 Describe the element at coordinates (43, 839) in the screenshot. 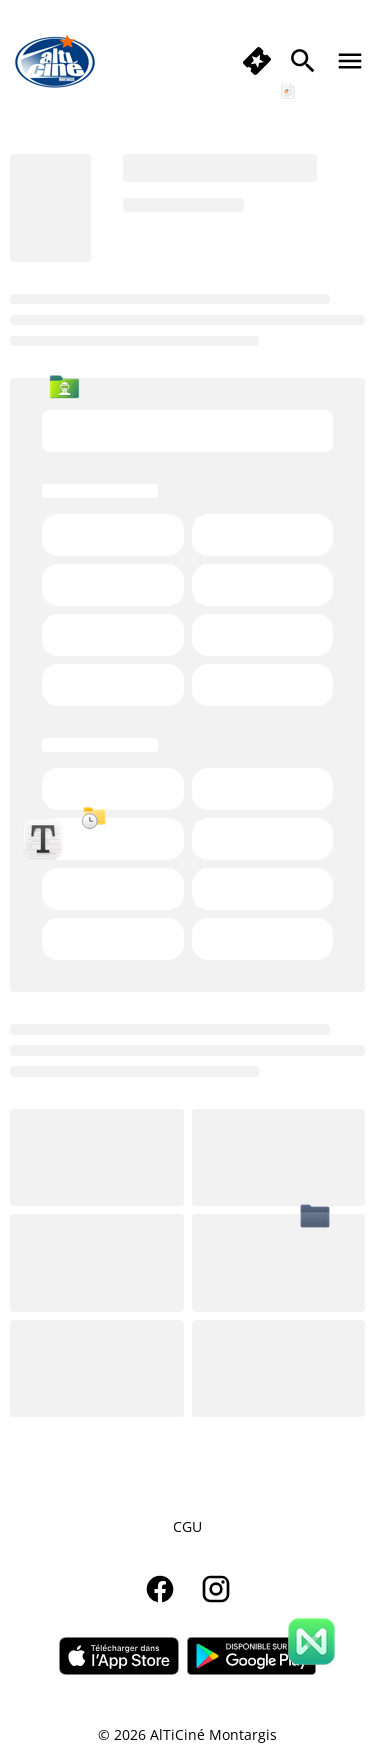

I see `open typora markdown editor` at that location.